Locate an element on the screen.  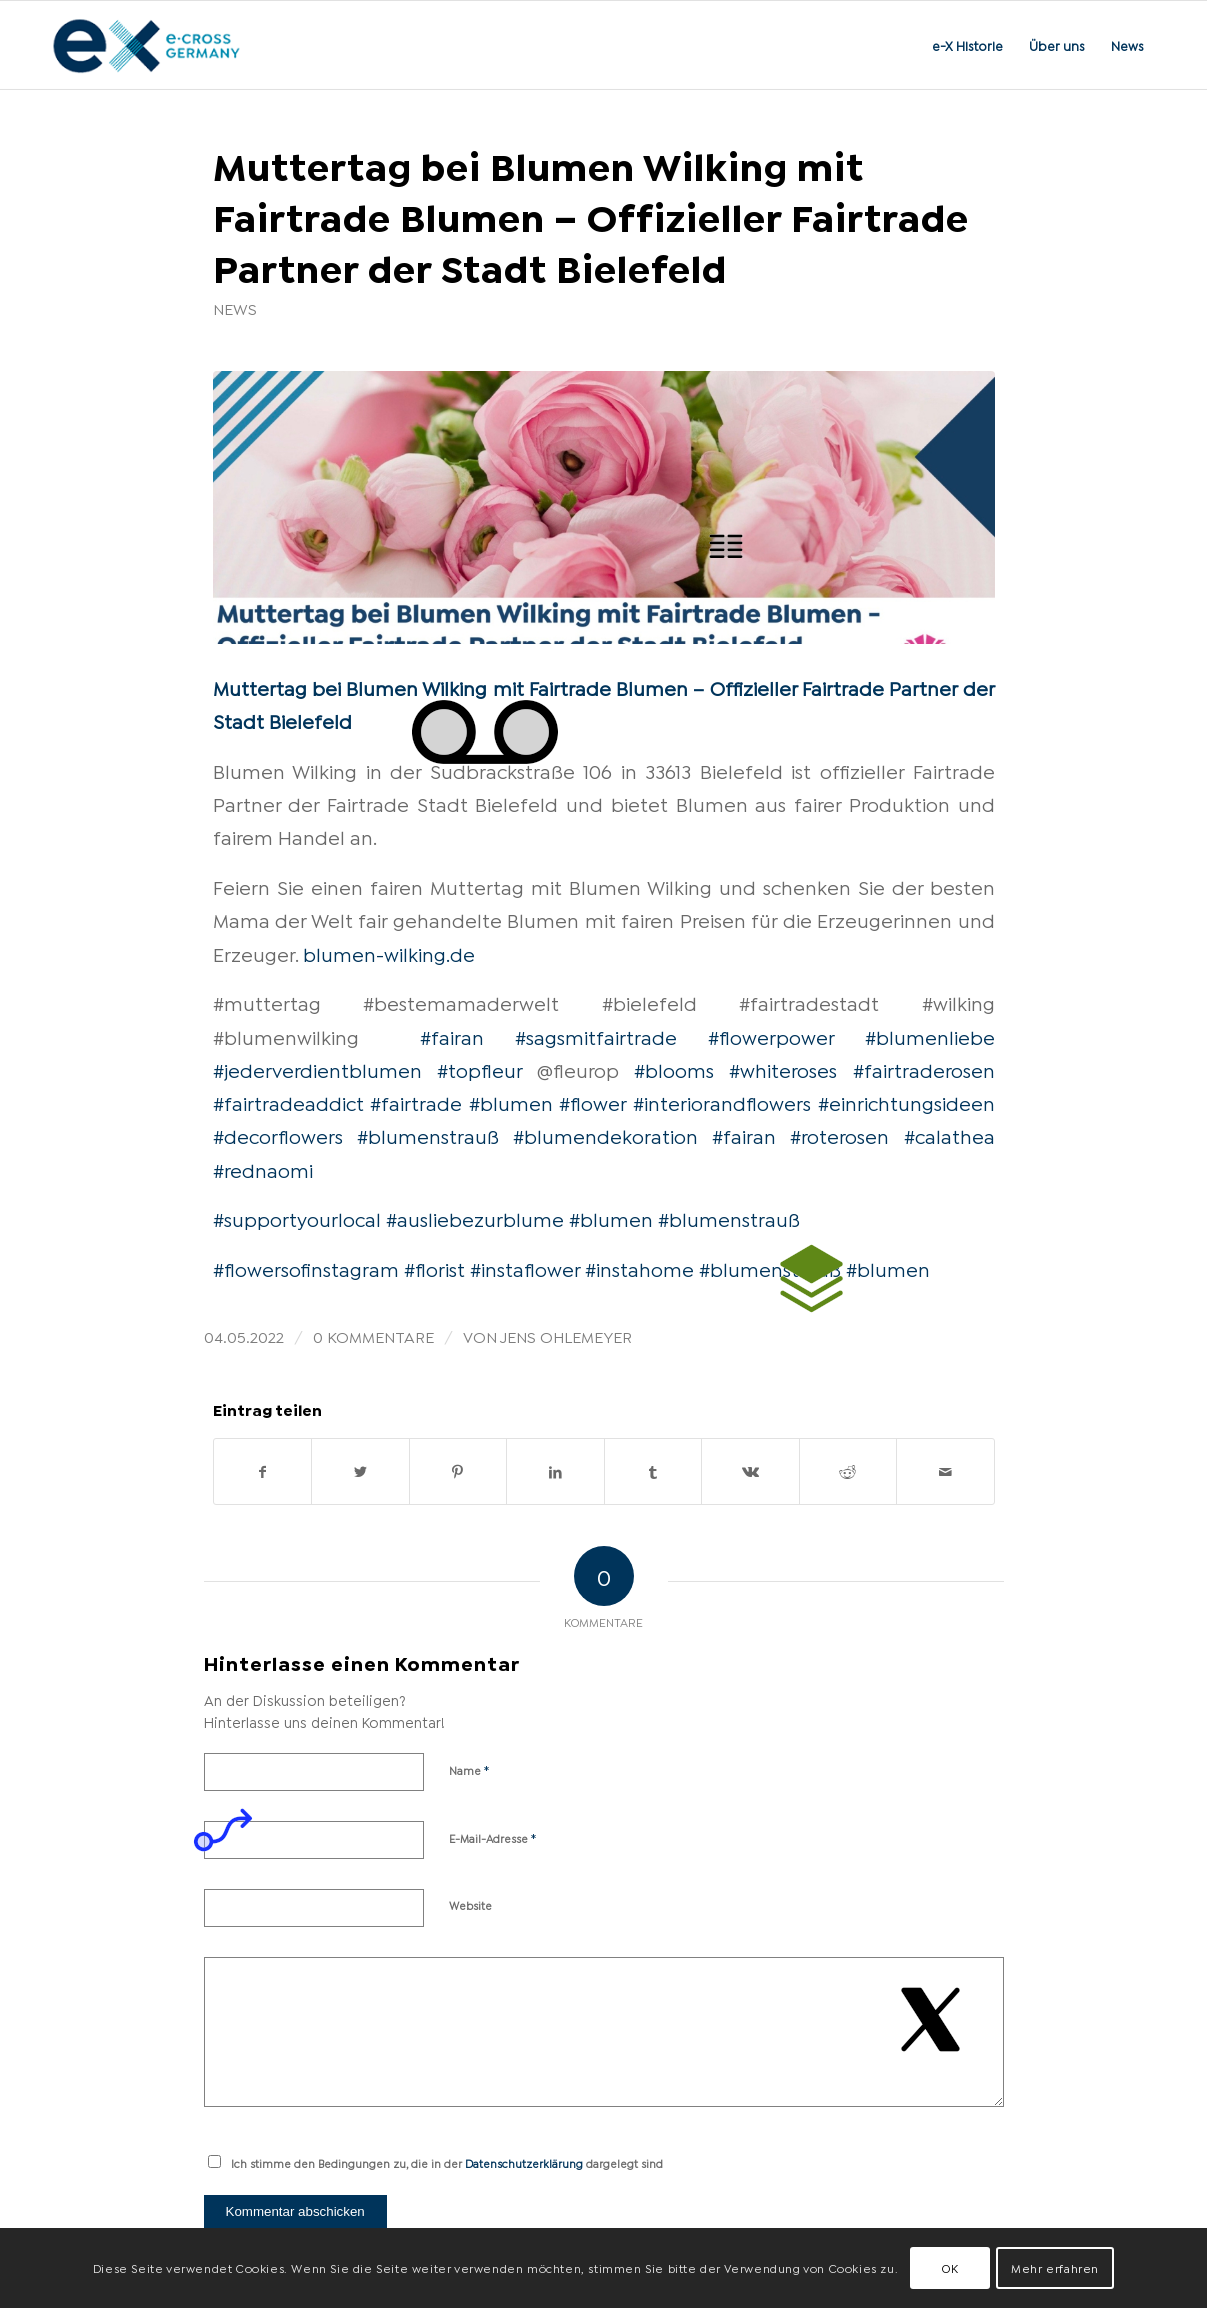
access voicemail messages is located at coordinates (485, 732).